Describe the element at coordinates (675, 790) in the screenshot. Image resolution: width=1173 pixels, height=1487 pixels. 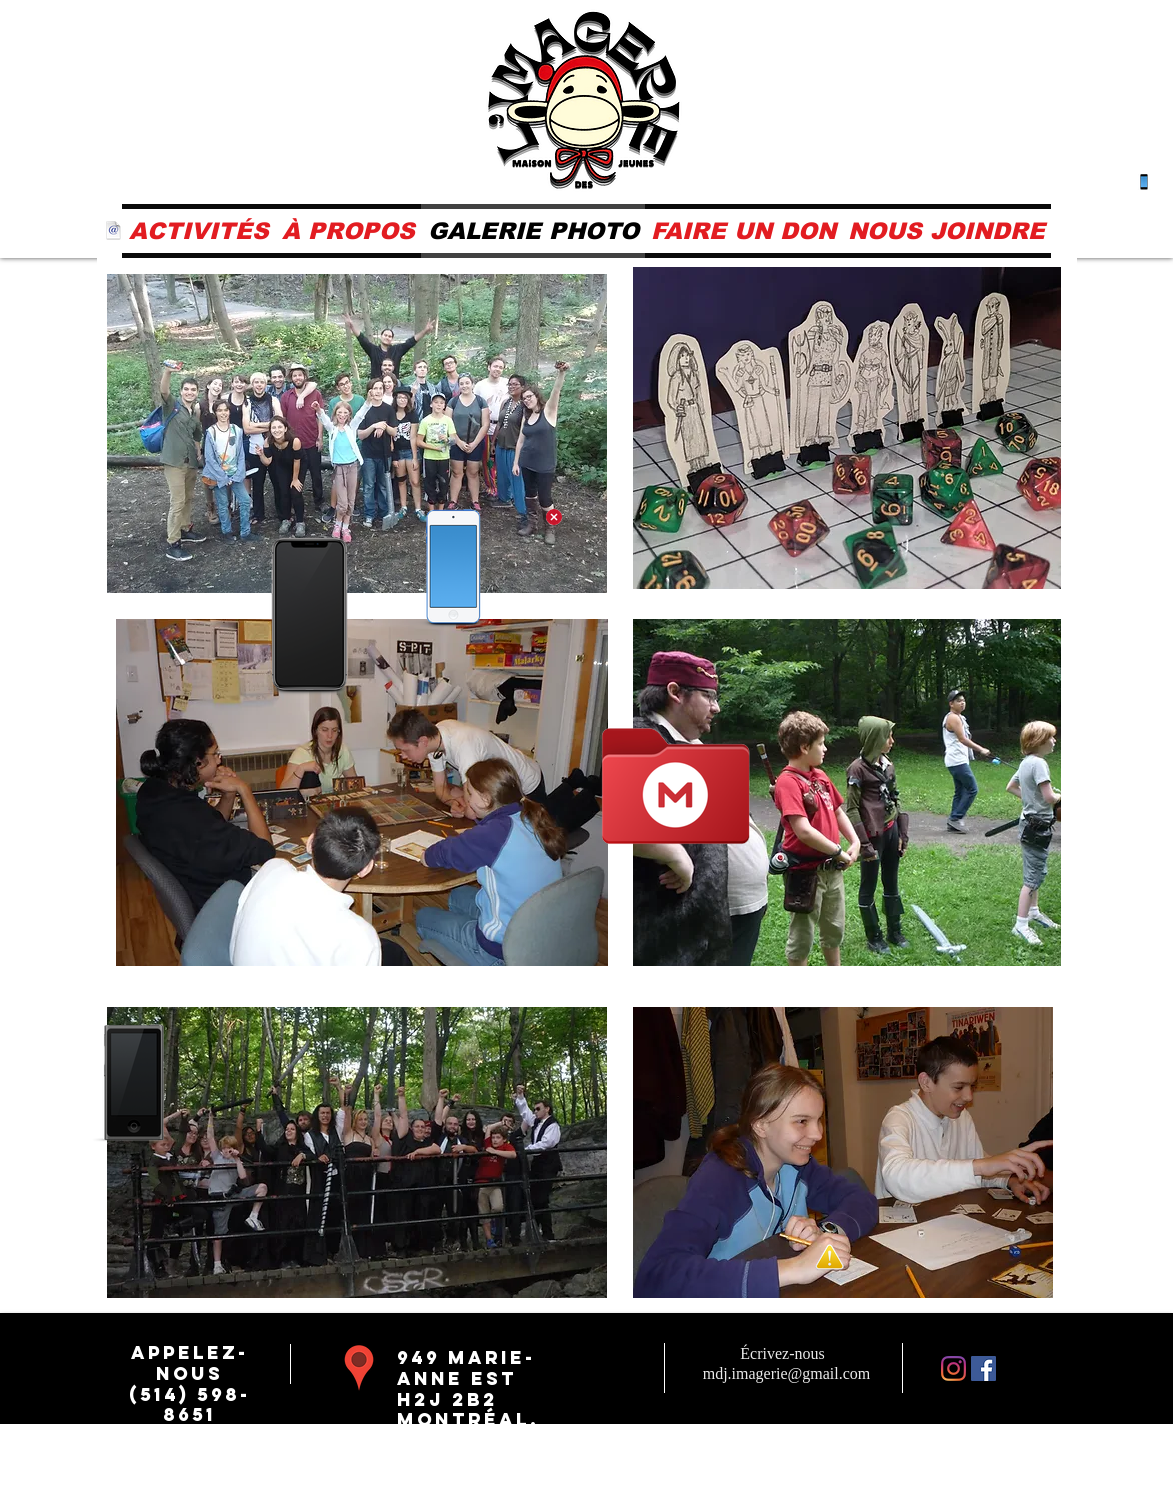
I see `open mega cloud storage folder` at that location.